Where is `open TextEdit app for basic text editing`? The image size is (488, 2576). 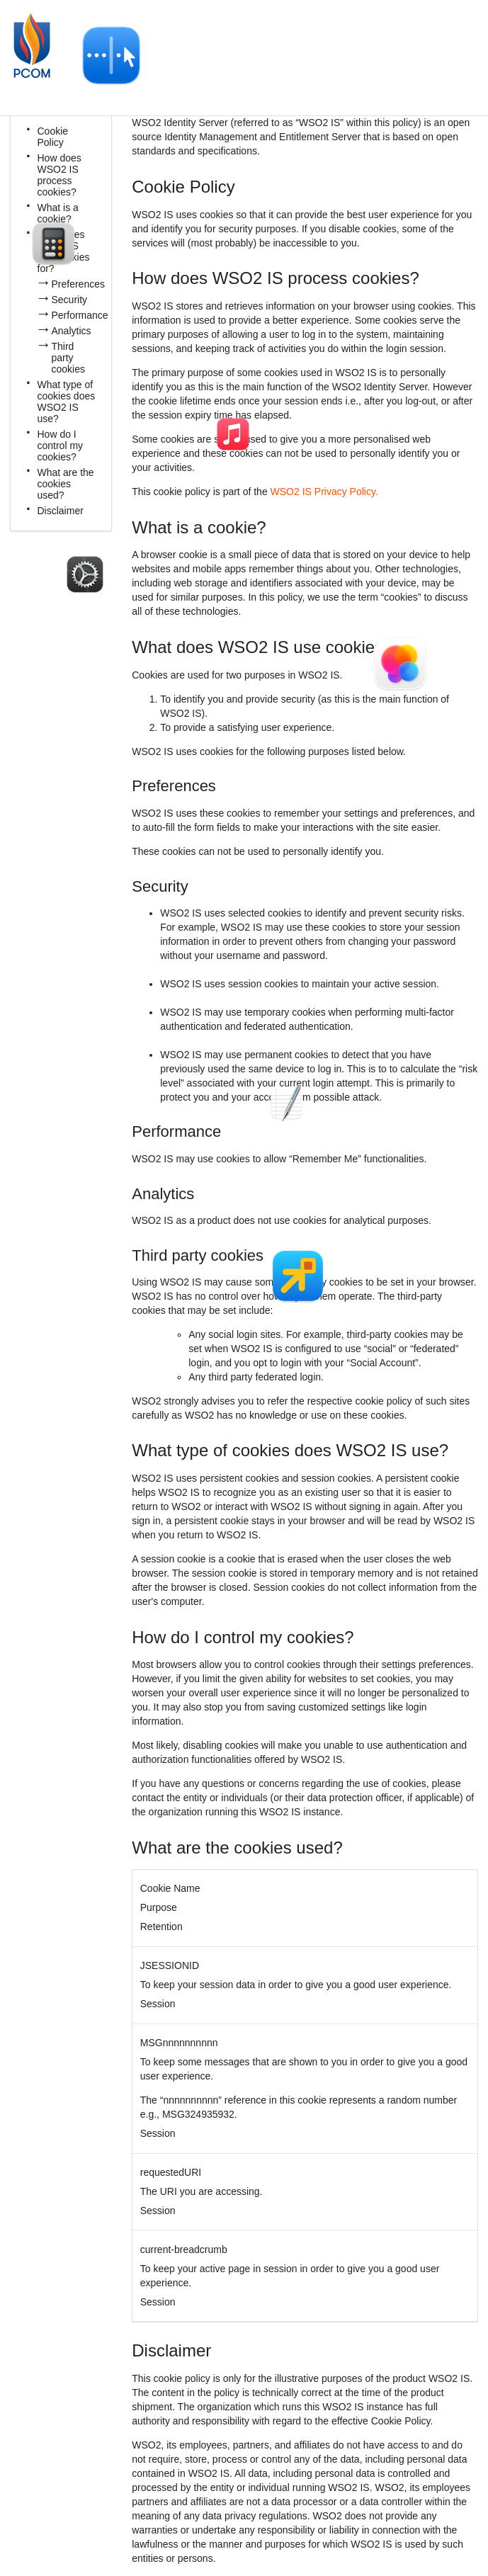 open TextEdit app for basic text editing is located at coordinates (286, 1103).